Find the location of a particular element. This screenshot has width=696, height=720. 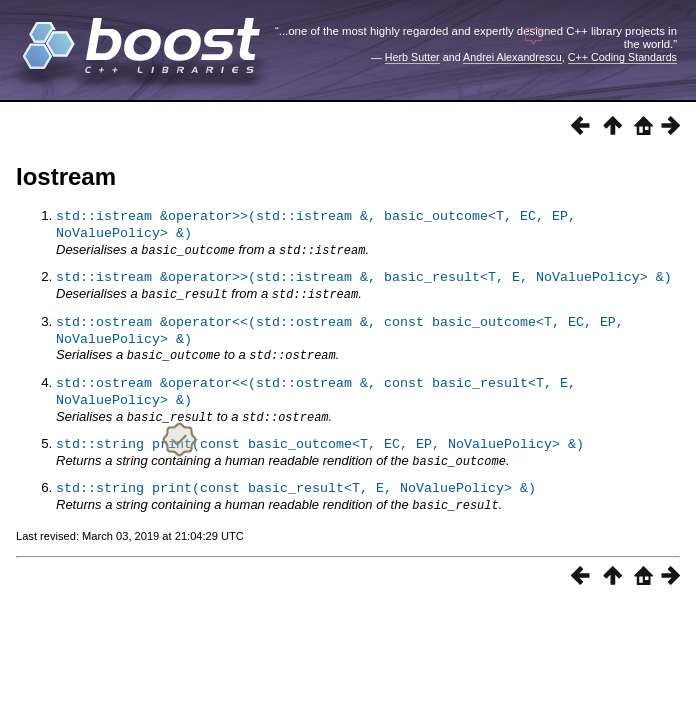

indicates verified or authenticated status is located at coordinates (179, 439).